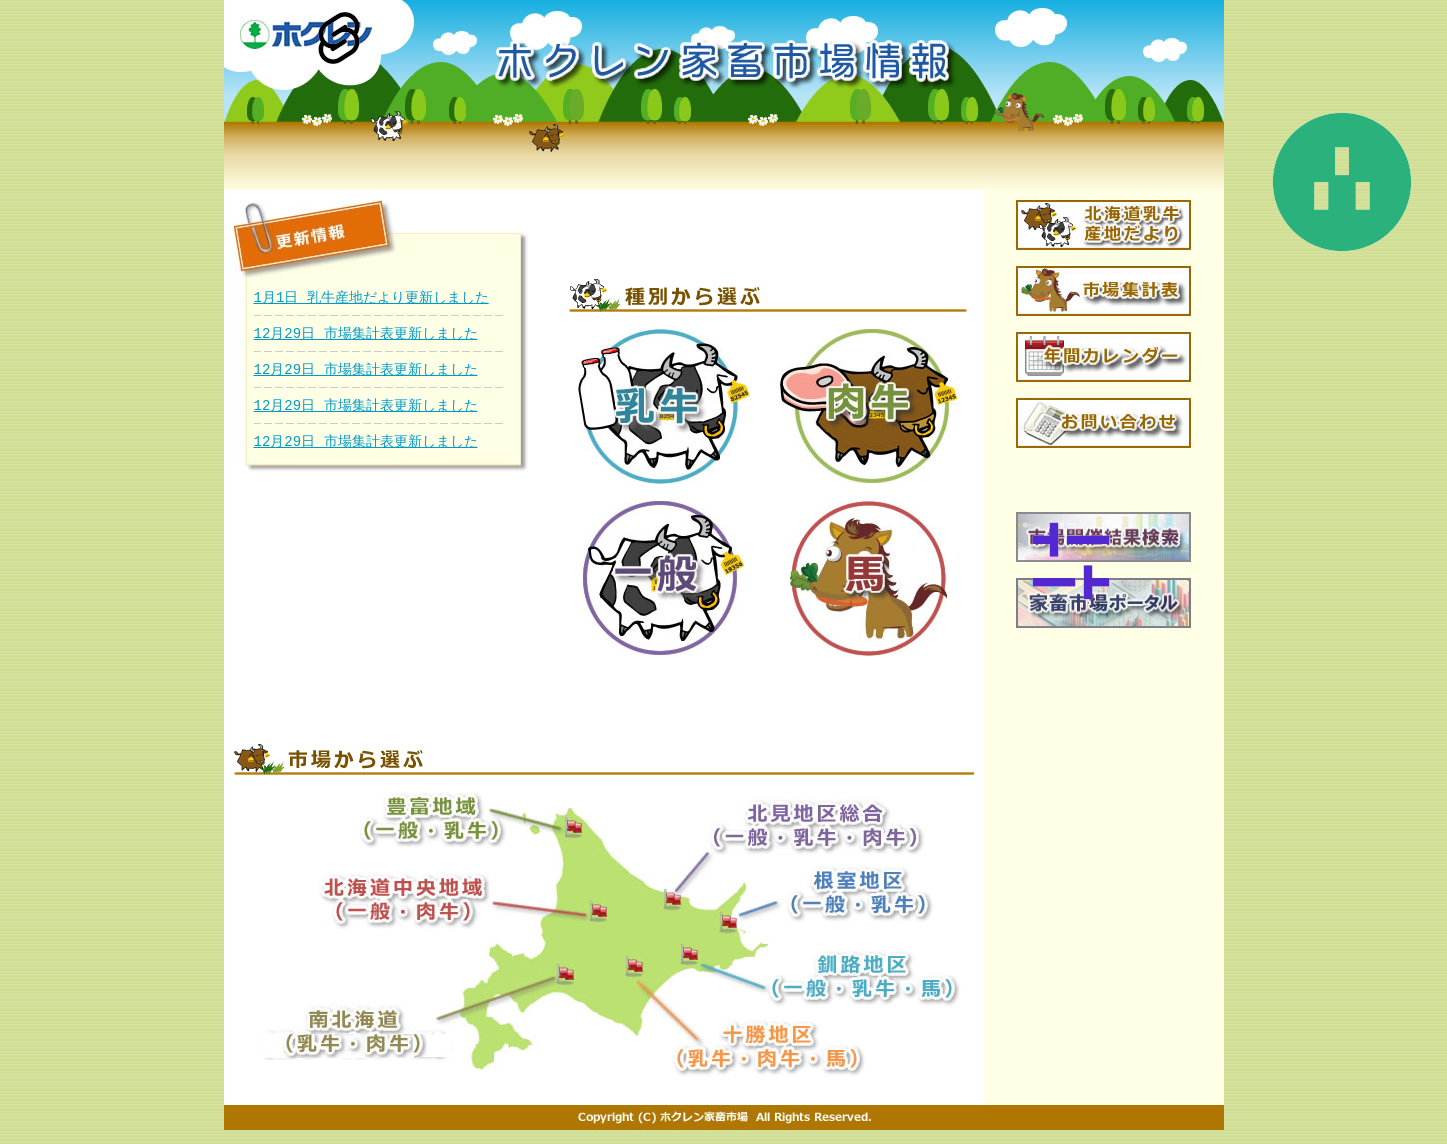 The image size is (1447, 1144). What do you see at coordinates (1071, 561) in the screenshot?
I see `adjust audio equalizer settings` at bounding box center [1071, 561].